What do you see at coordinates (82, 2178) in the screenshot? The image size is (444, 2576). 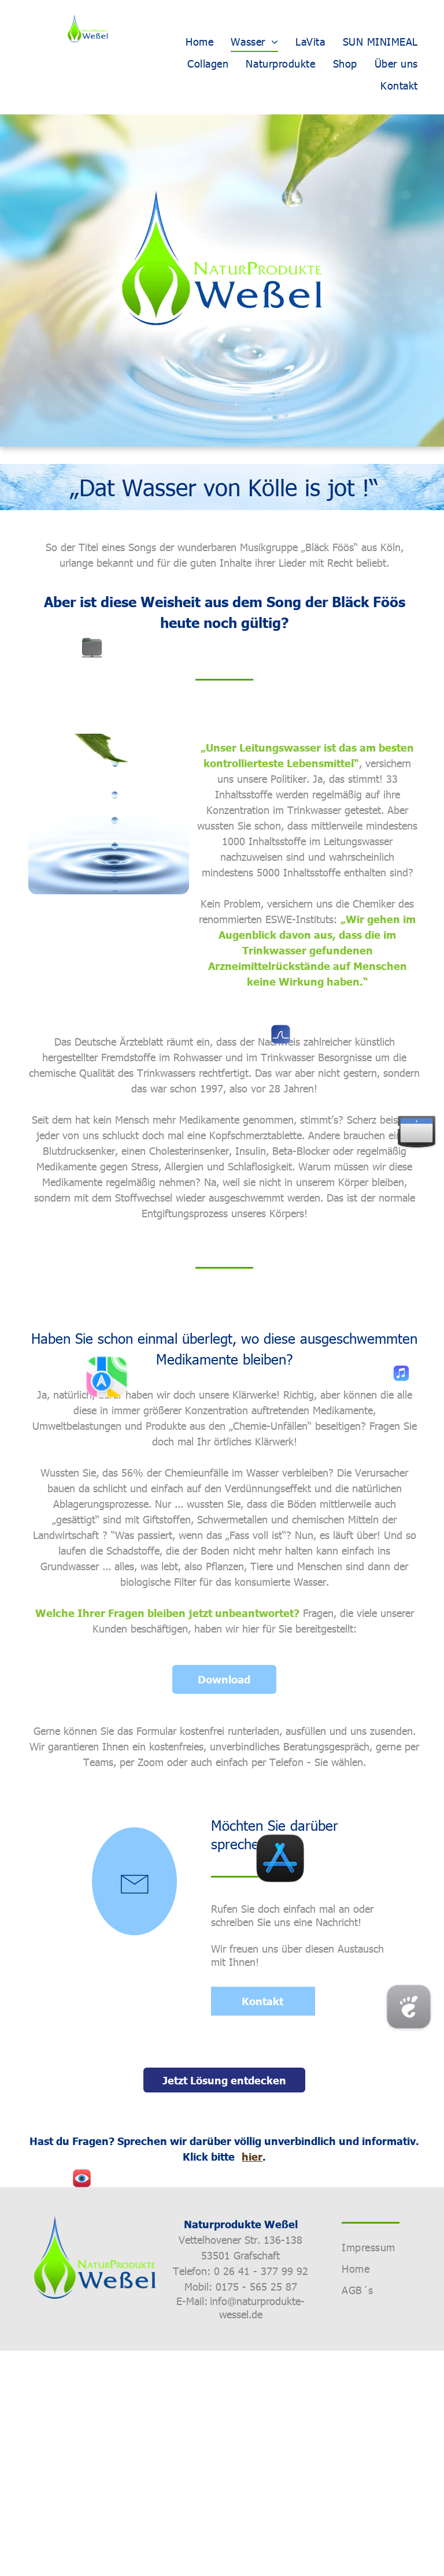 I see `open aegisub subtitle editor` at bounding box center [82, 2178].